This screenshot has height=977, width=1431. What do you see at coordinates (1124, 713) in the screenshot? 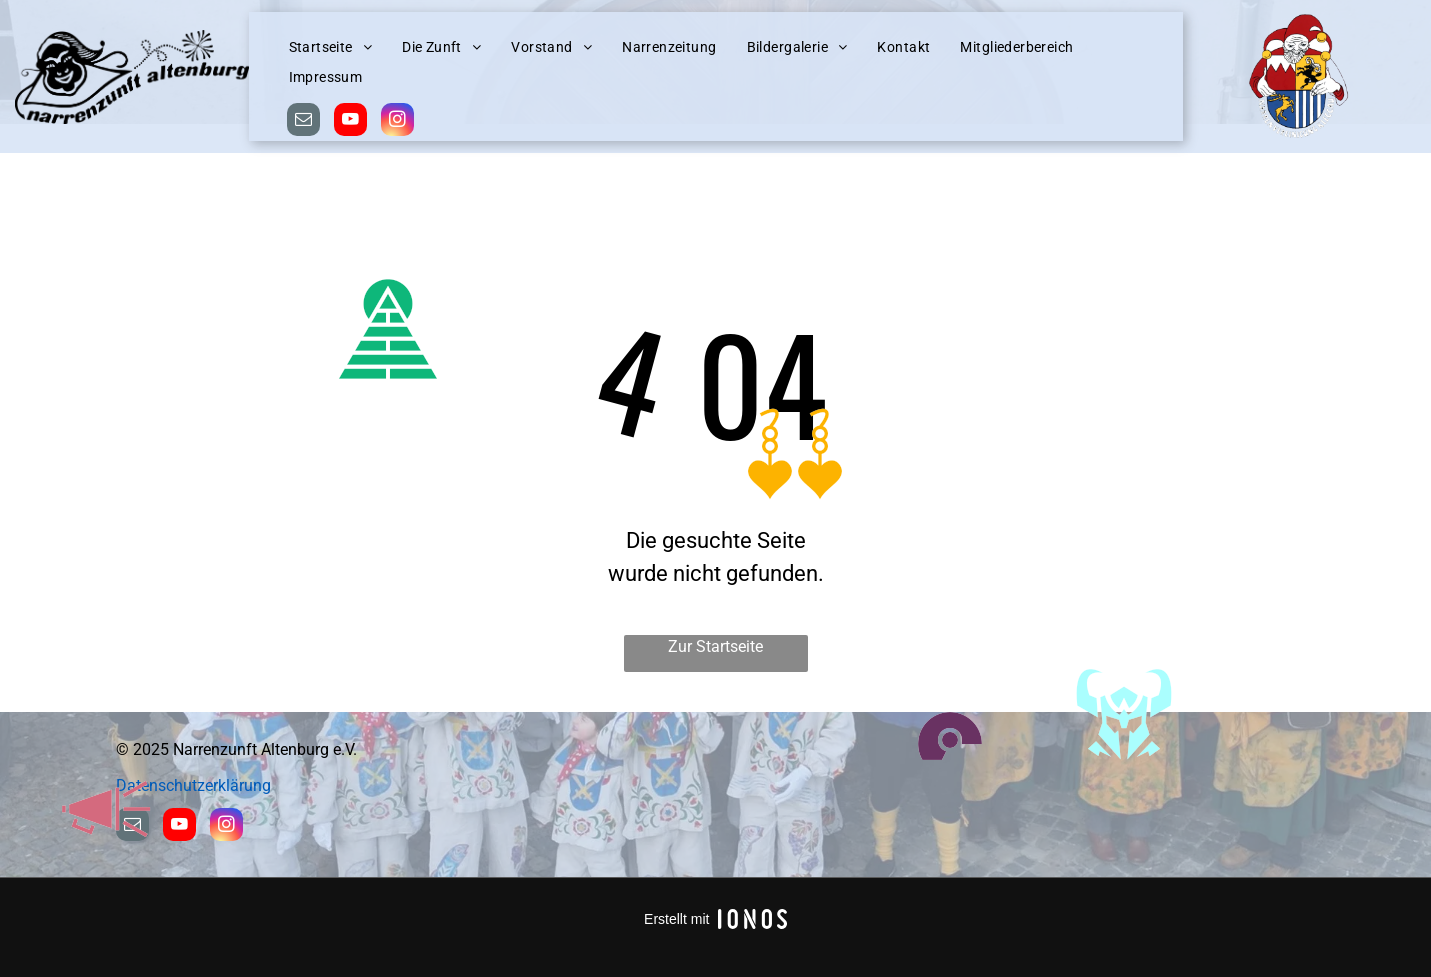
I see `select warrior or tank character class` at bounding box center [1124, 713].